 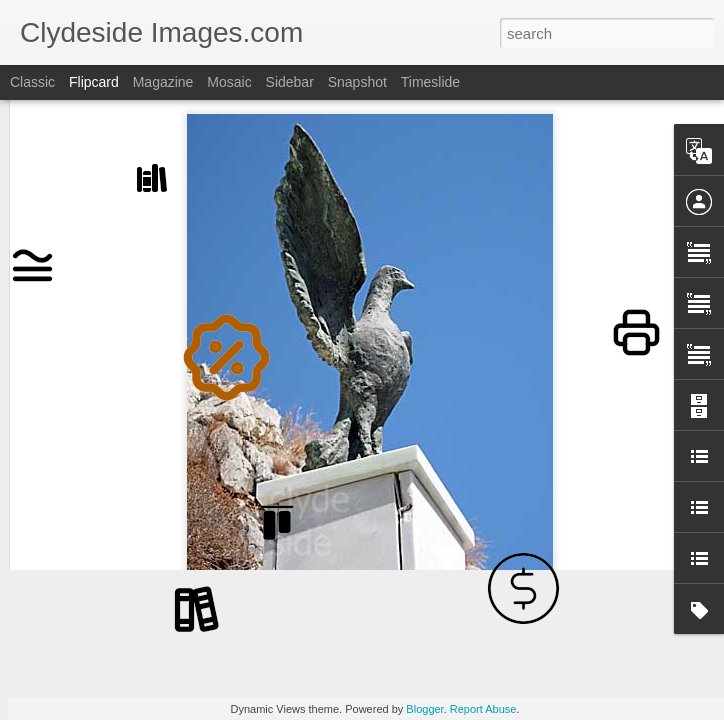 I want to click on print the current document, so click(x=636, y=332).